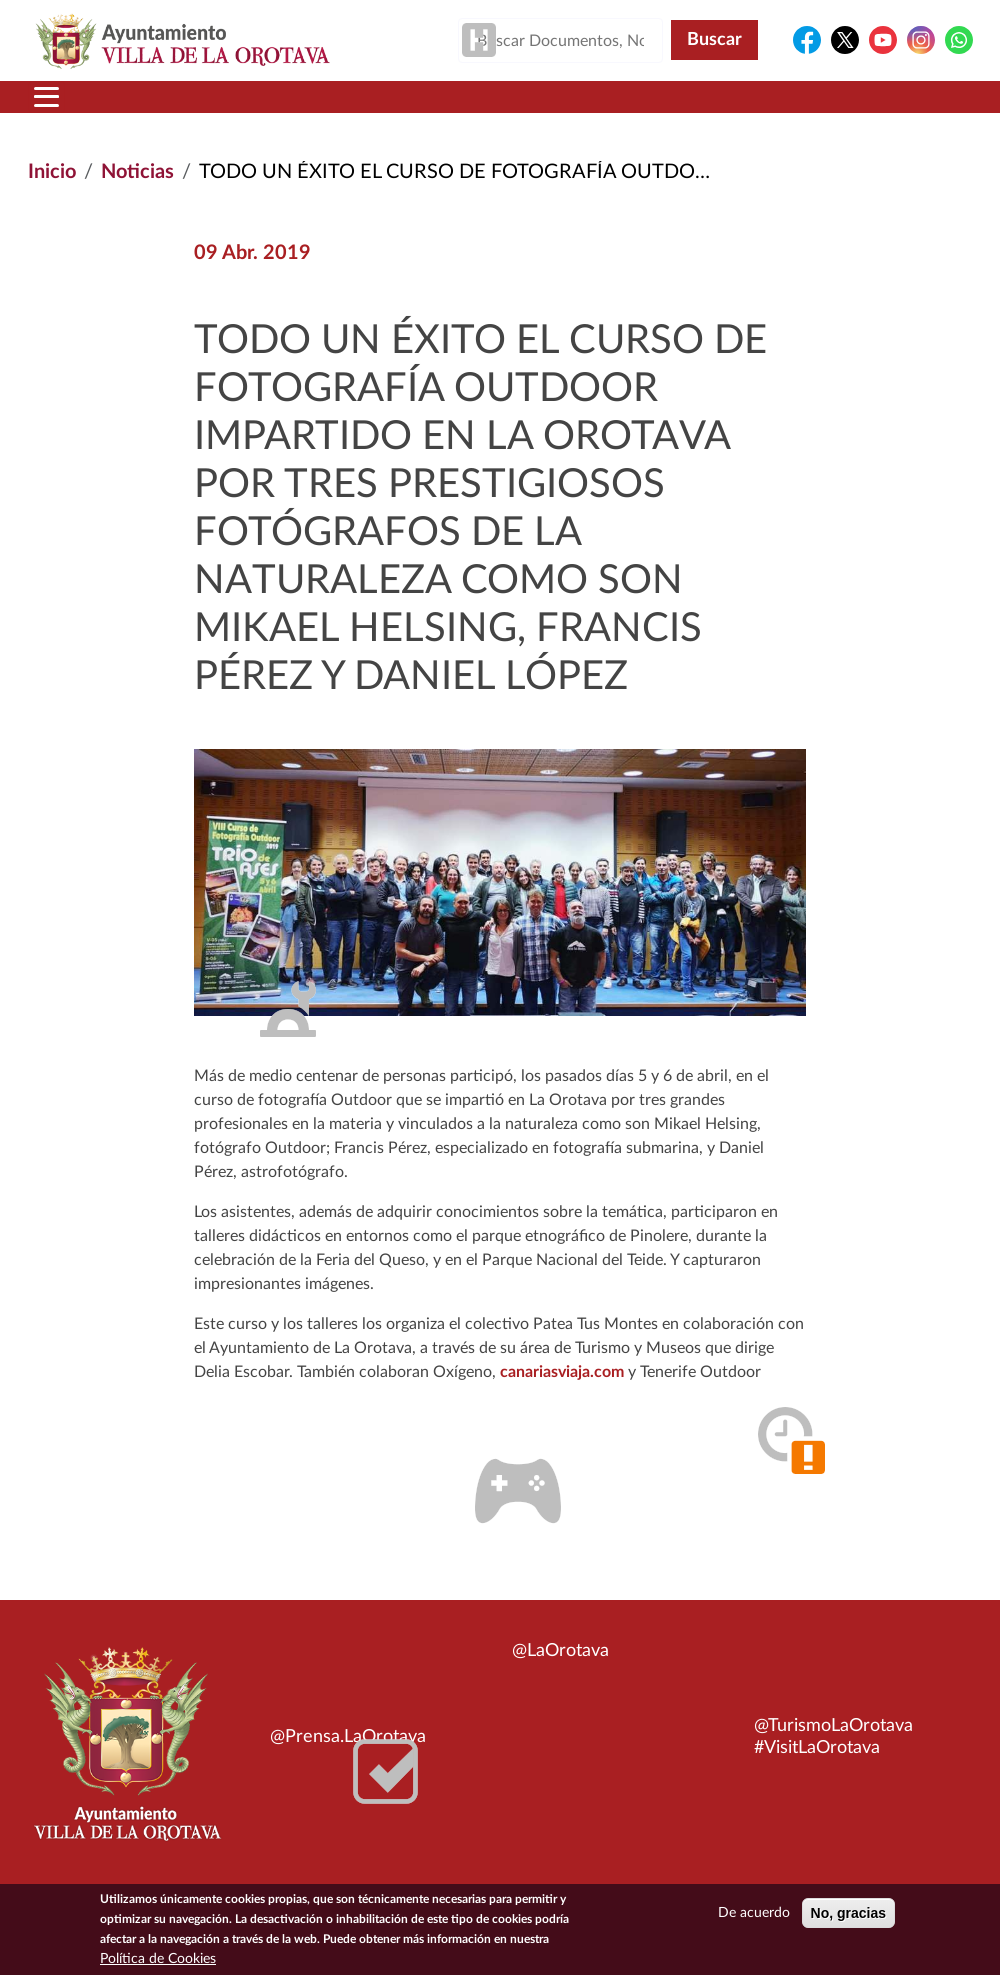 This screenshot has width=1000, height=1975. I want to click on access engineering or technical tools, so click(288, 1009).